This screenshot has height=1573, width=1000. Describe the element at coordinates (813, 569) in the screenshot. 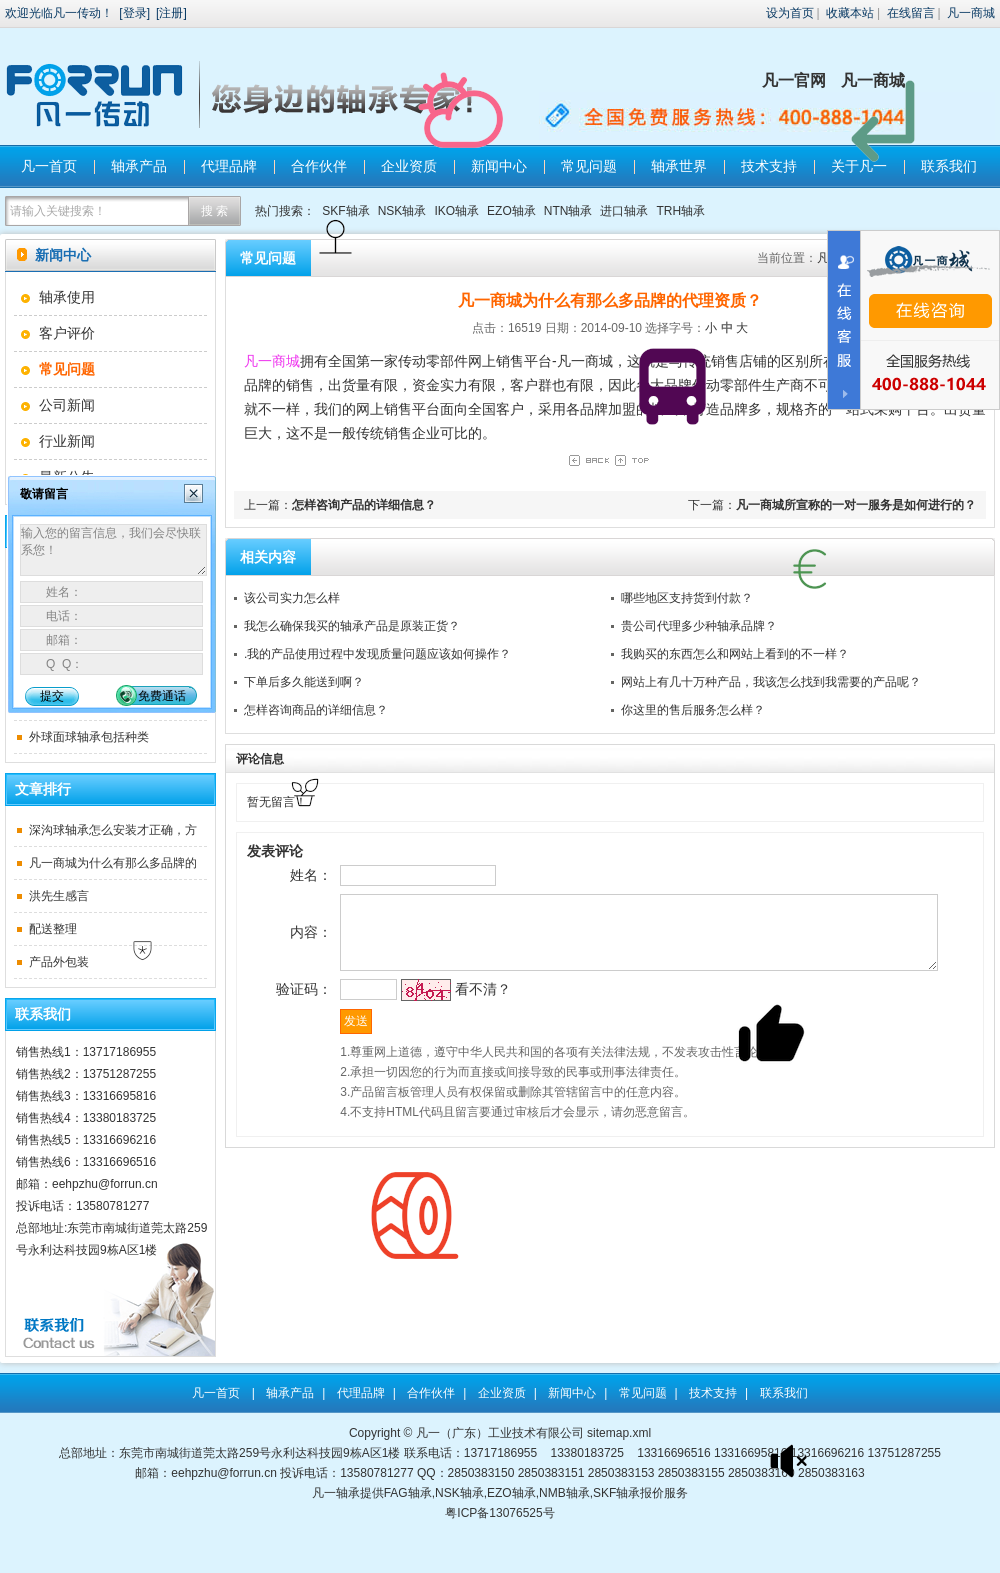

I see `view or select euro currency` at that location.